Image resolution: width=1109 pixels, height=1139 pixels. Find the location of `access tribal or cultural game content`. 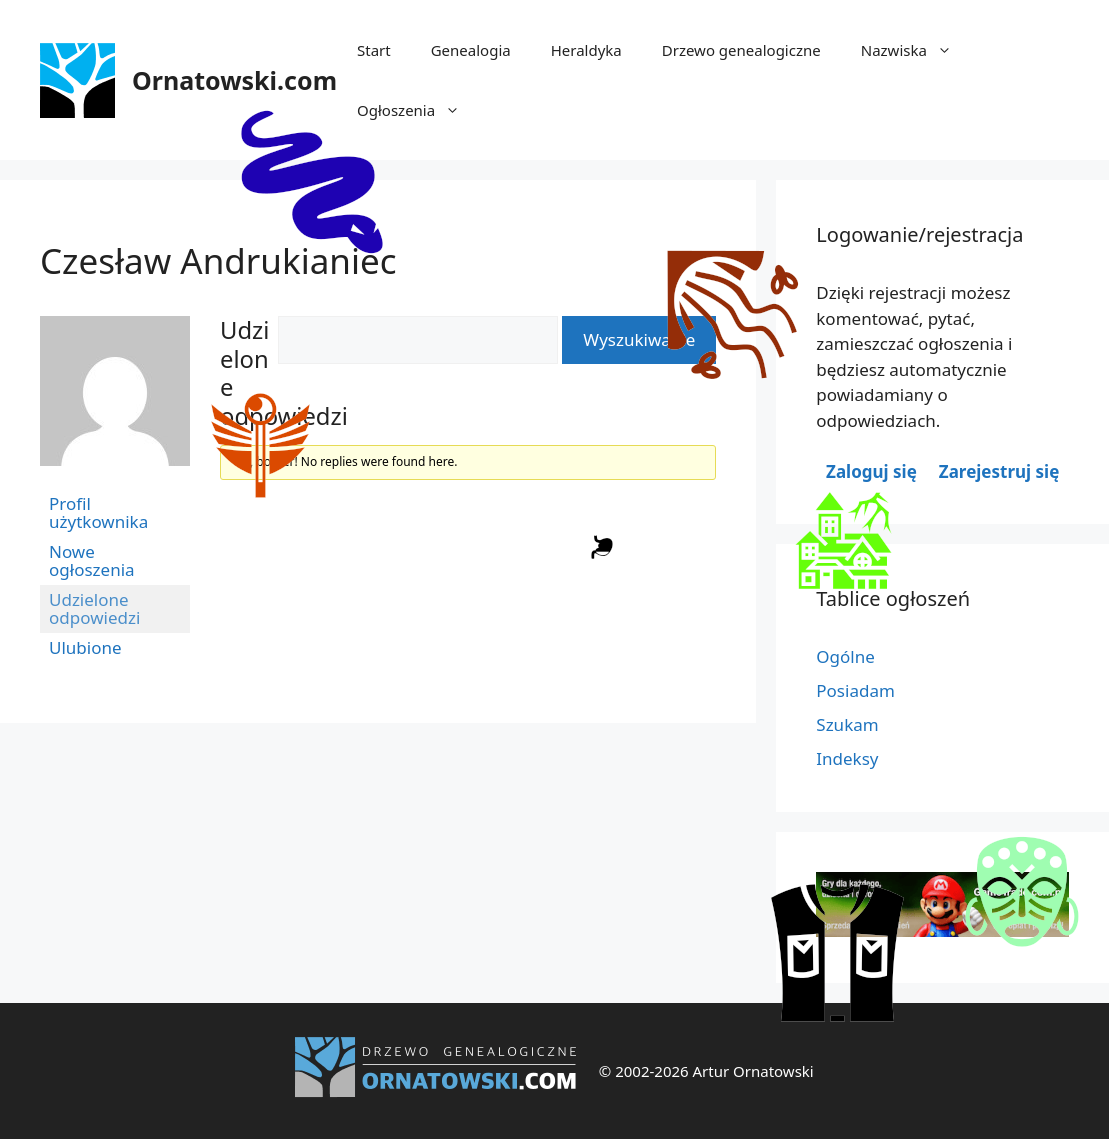

access tribal or cultural game content is located at coordinates (1022, 892).